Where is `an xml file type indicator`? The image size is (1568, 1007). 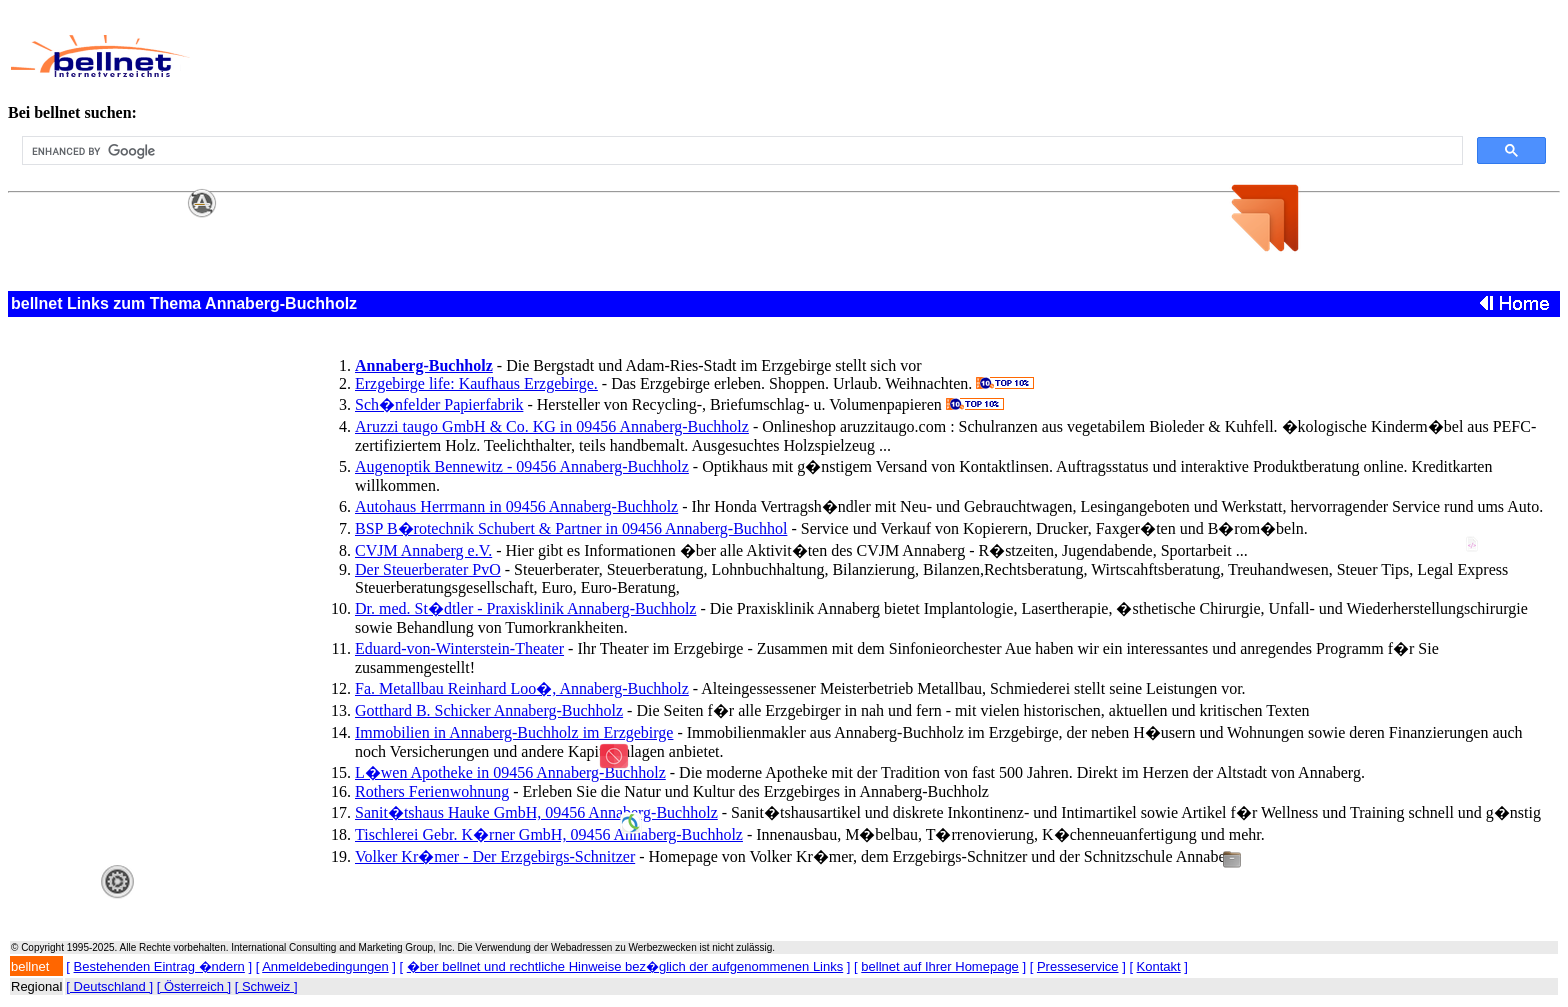
an xml file type indicator is located at coordinates (1472, 544).